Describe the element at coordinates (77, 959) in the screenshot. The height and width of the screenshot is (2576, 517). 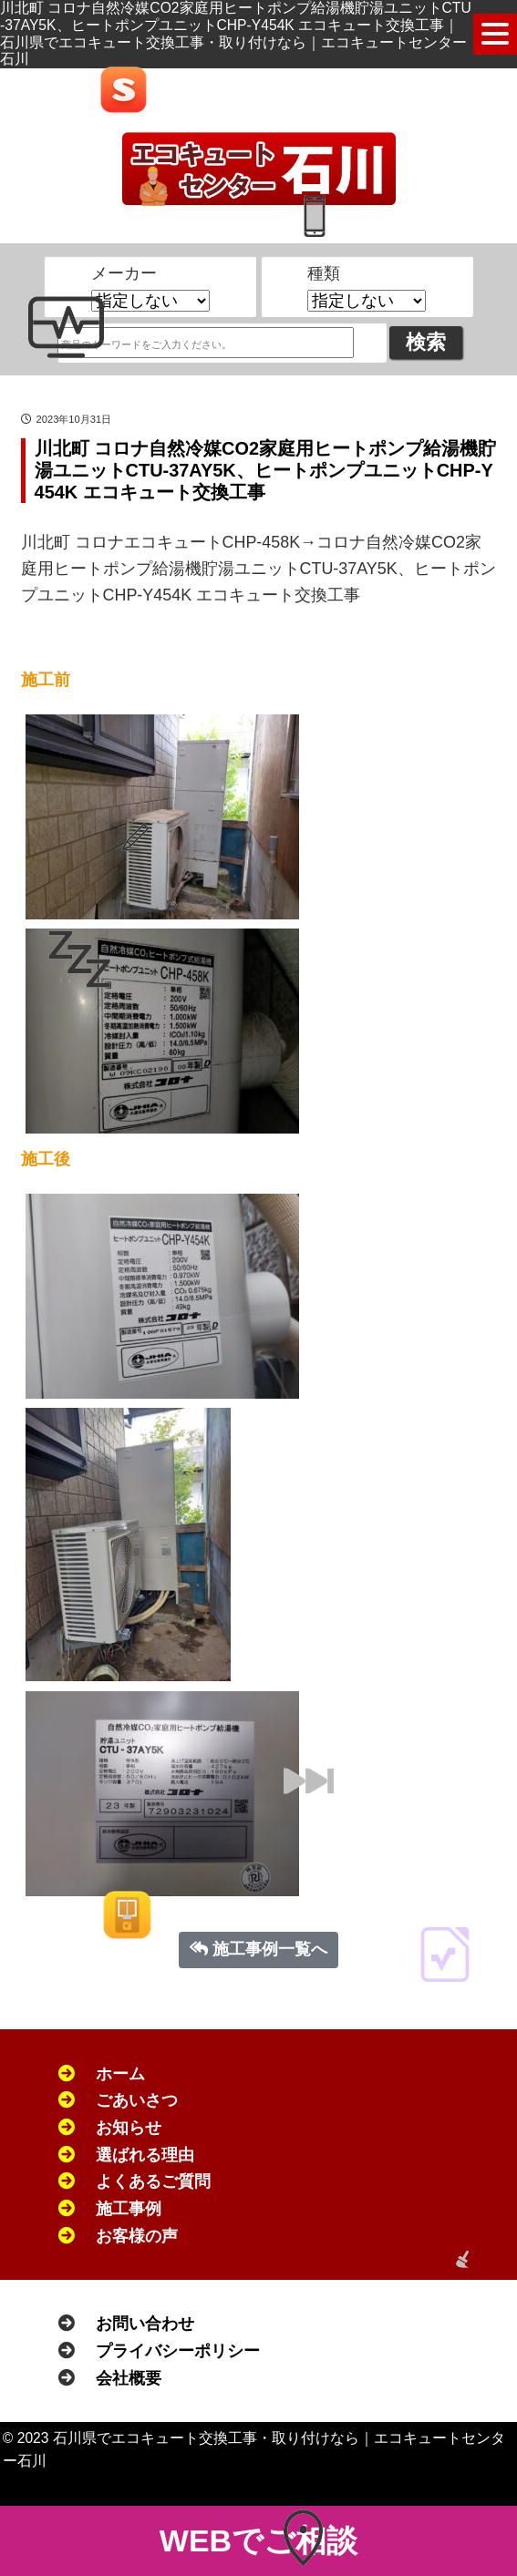
I see `indicates disk is in standby/sleep mode` at that location.